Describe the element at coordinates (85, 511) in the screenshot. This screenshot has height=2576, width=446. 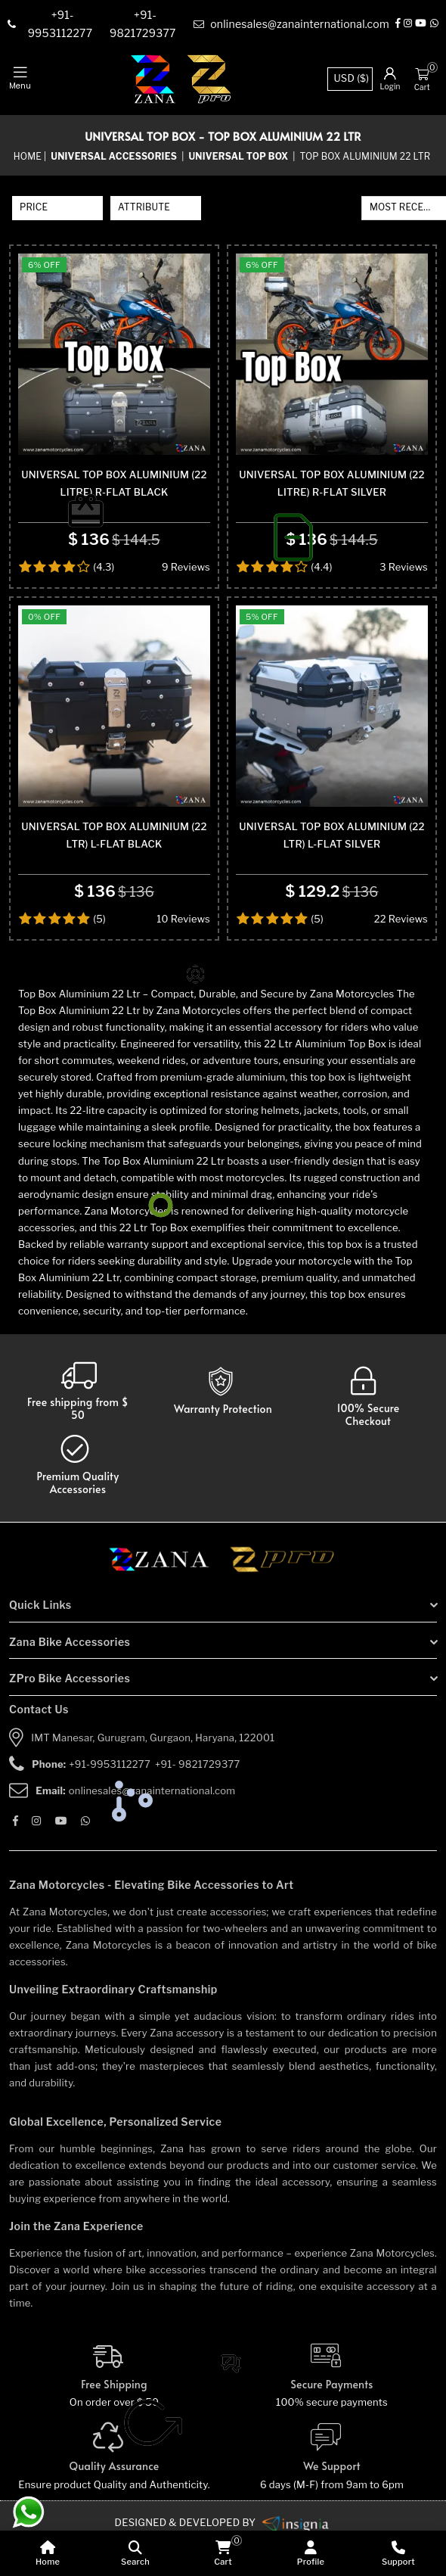
I see `redeem a gift card or promotional code` at that location.